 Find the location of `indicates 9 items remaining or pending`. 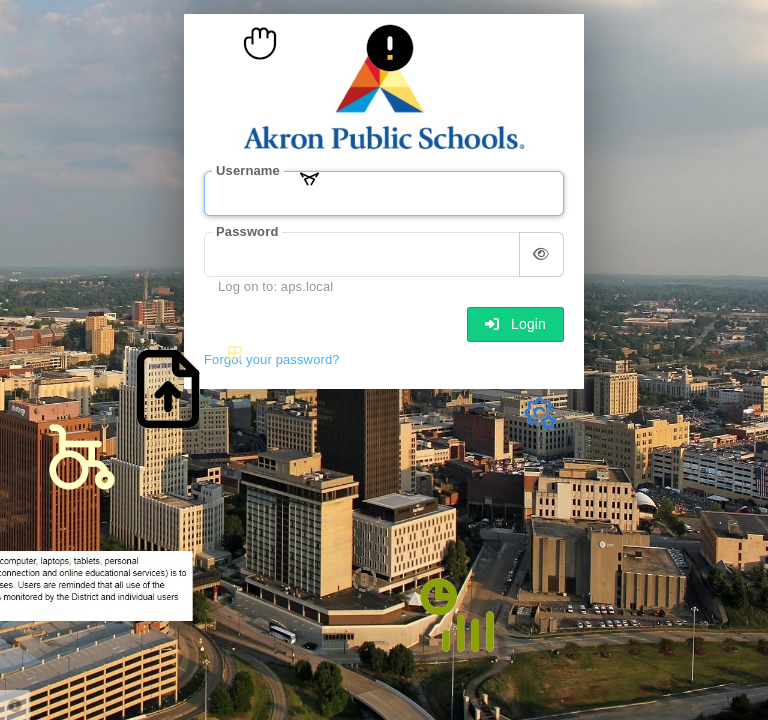

indicates 9 items remaining or pending is located at coordinates (364, 579).